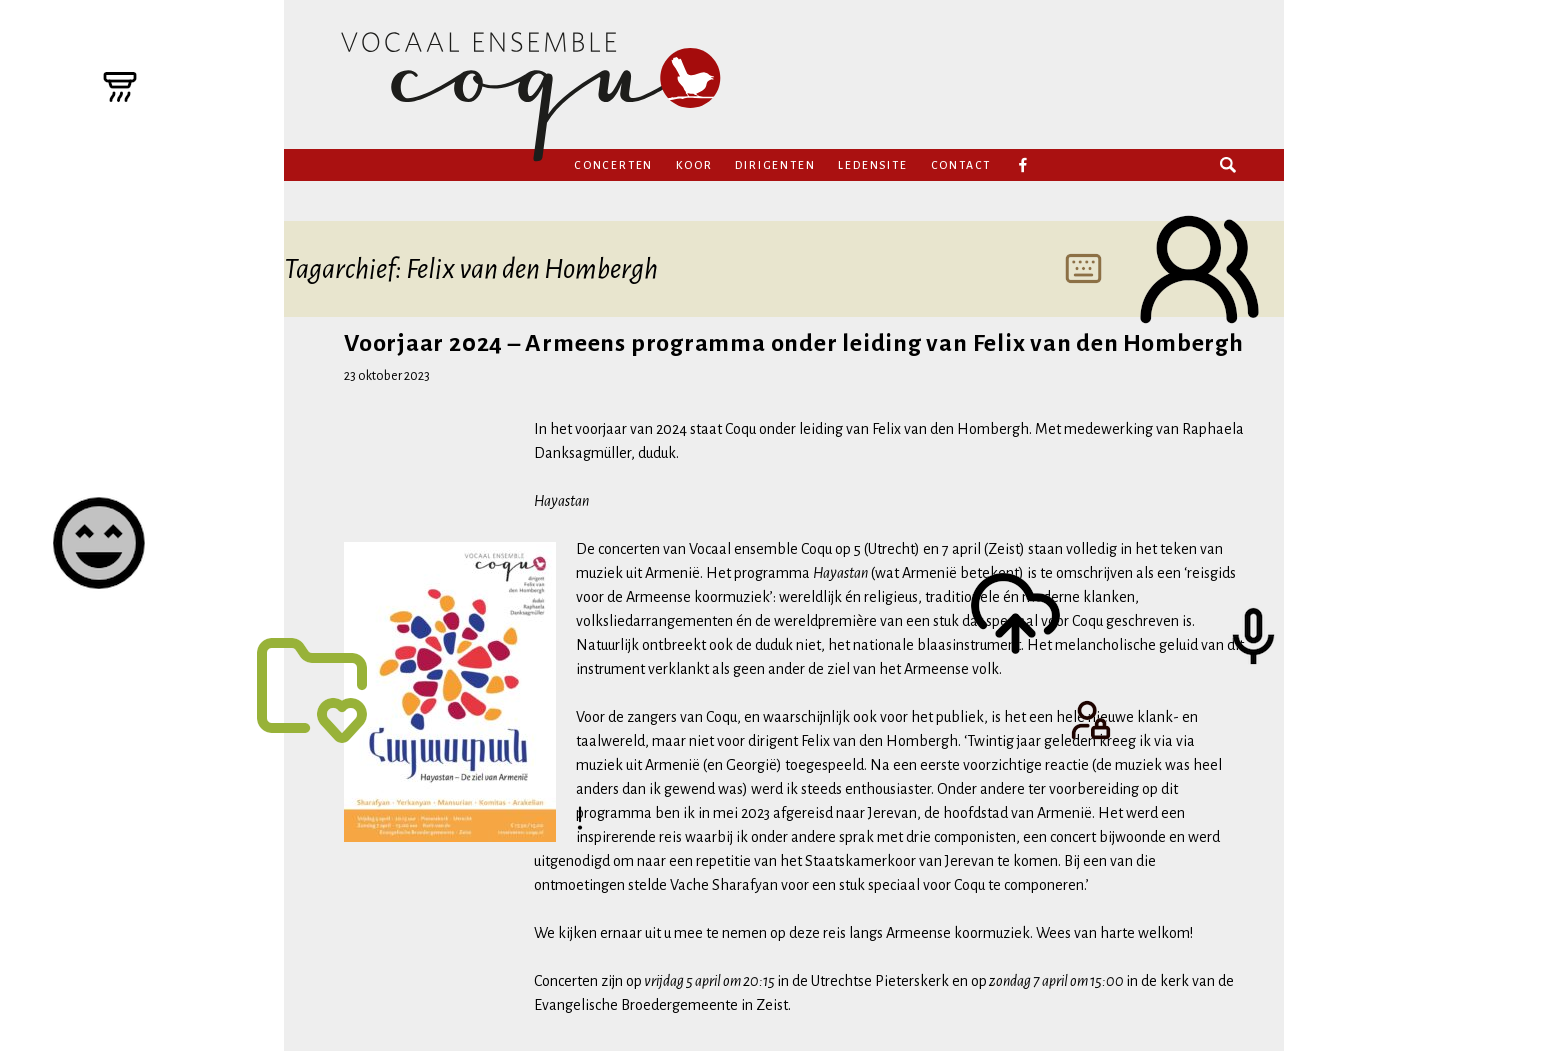  Describe the element at coordinates (1015, 613) in the screenshot. I see `upload file to cloud storage` at that location.